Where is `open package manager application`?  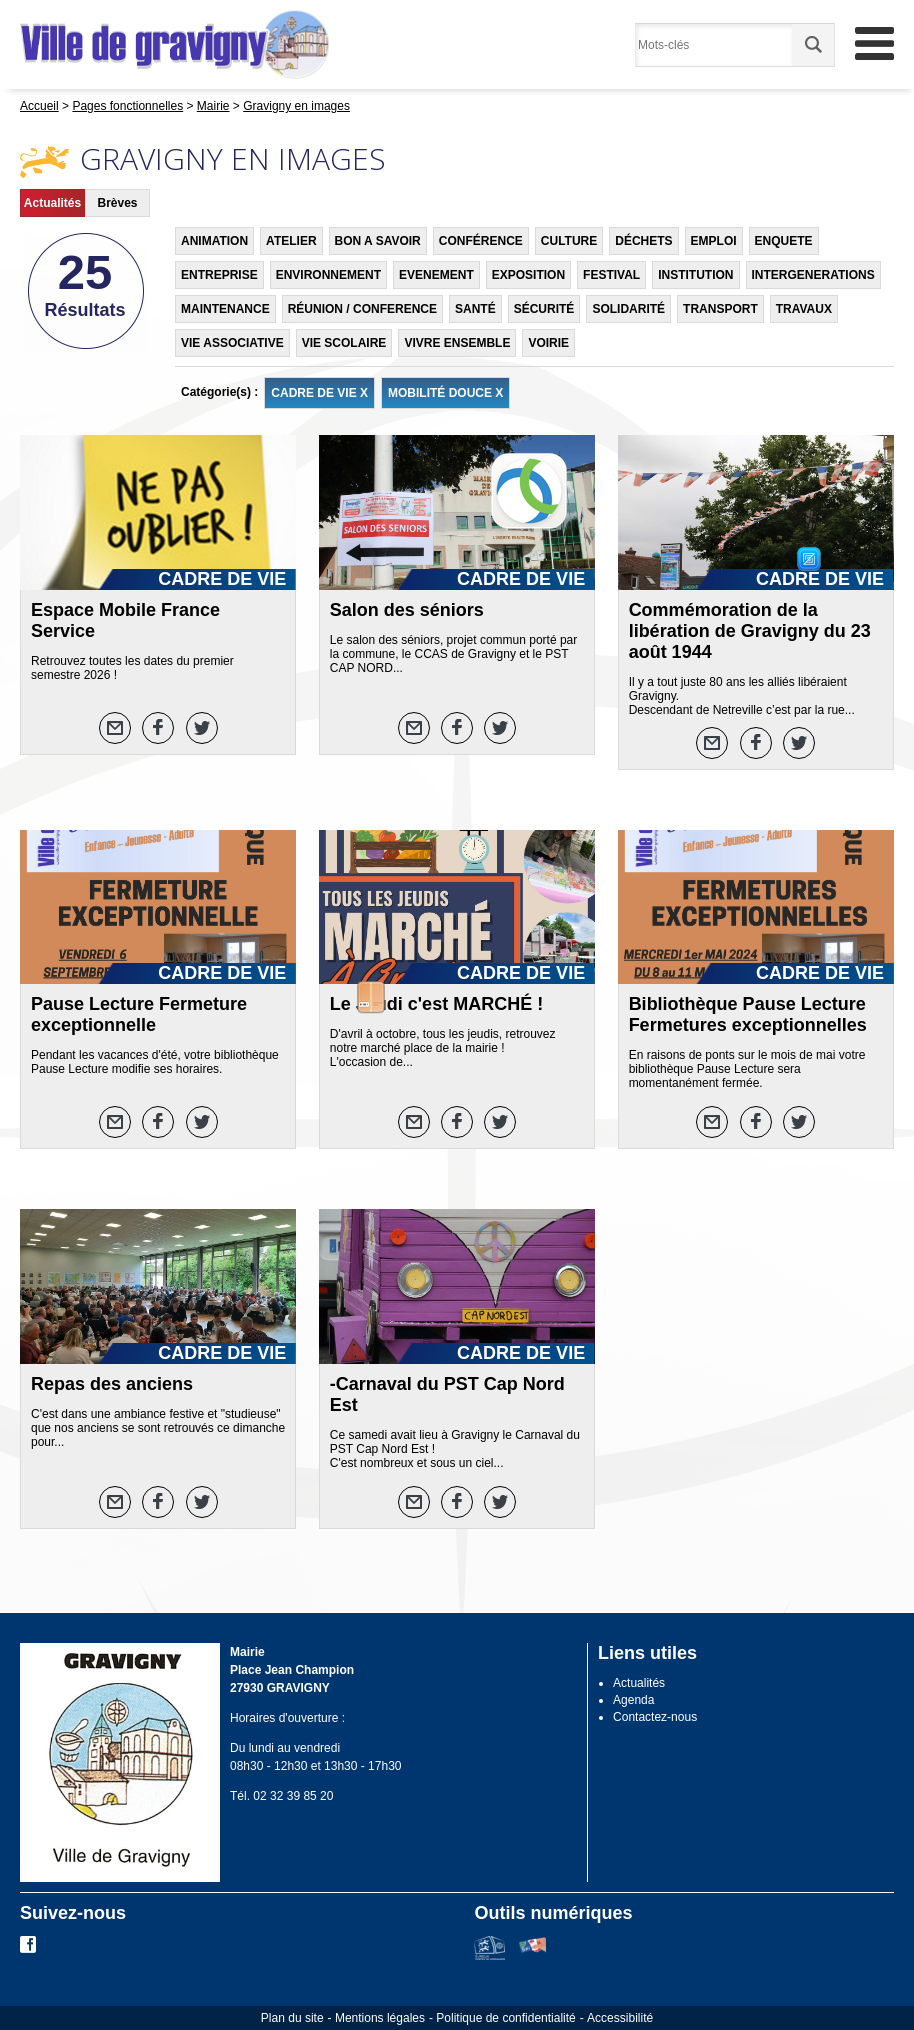 open package manager application is located at coordinates (371, 997).